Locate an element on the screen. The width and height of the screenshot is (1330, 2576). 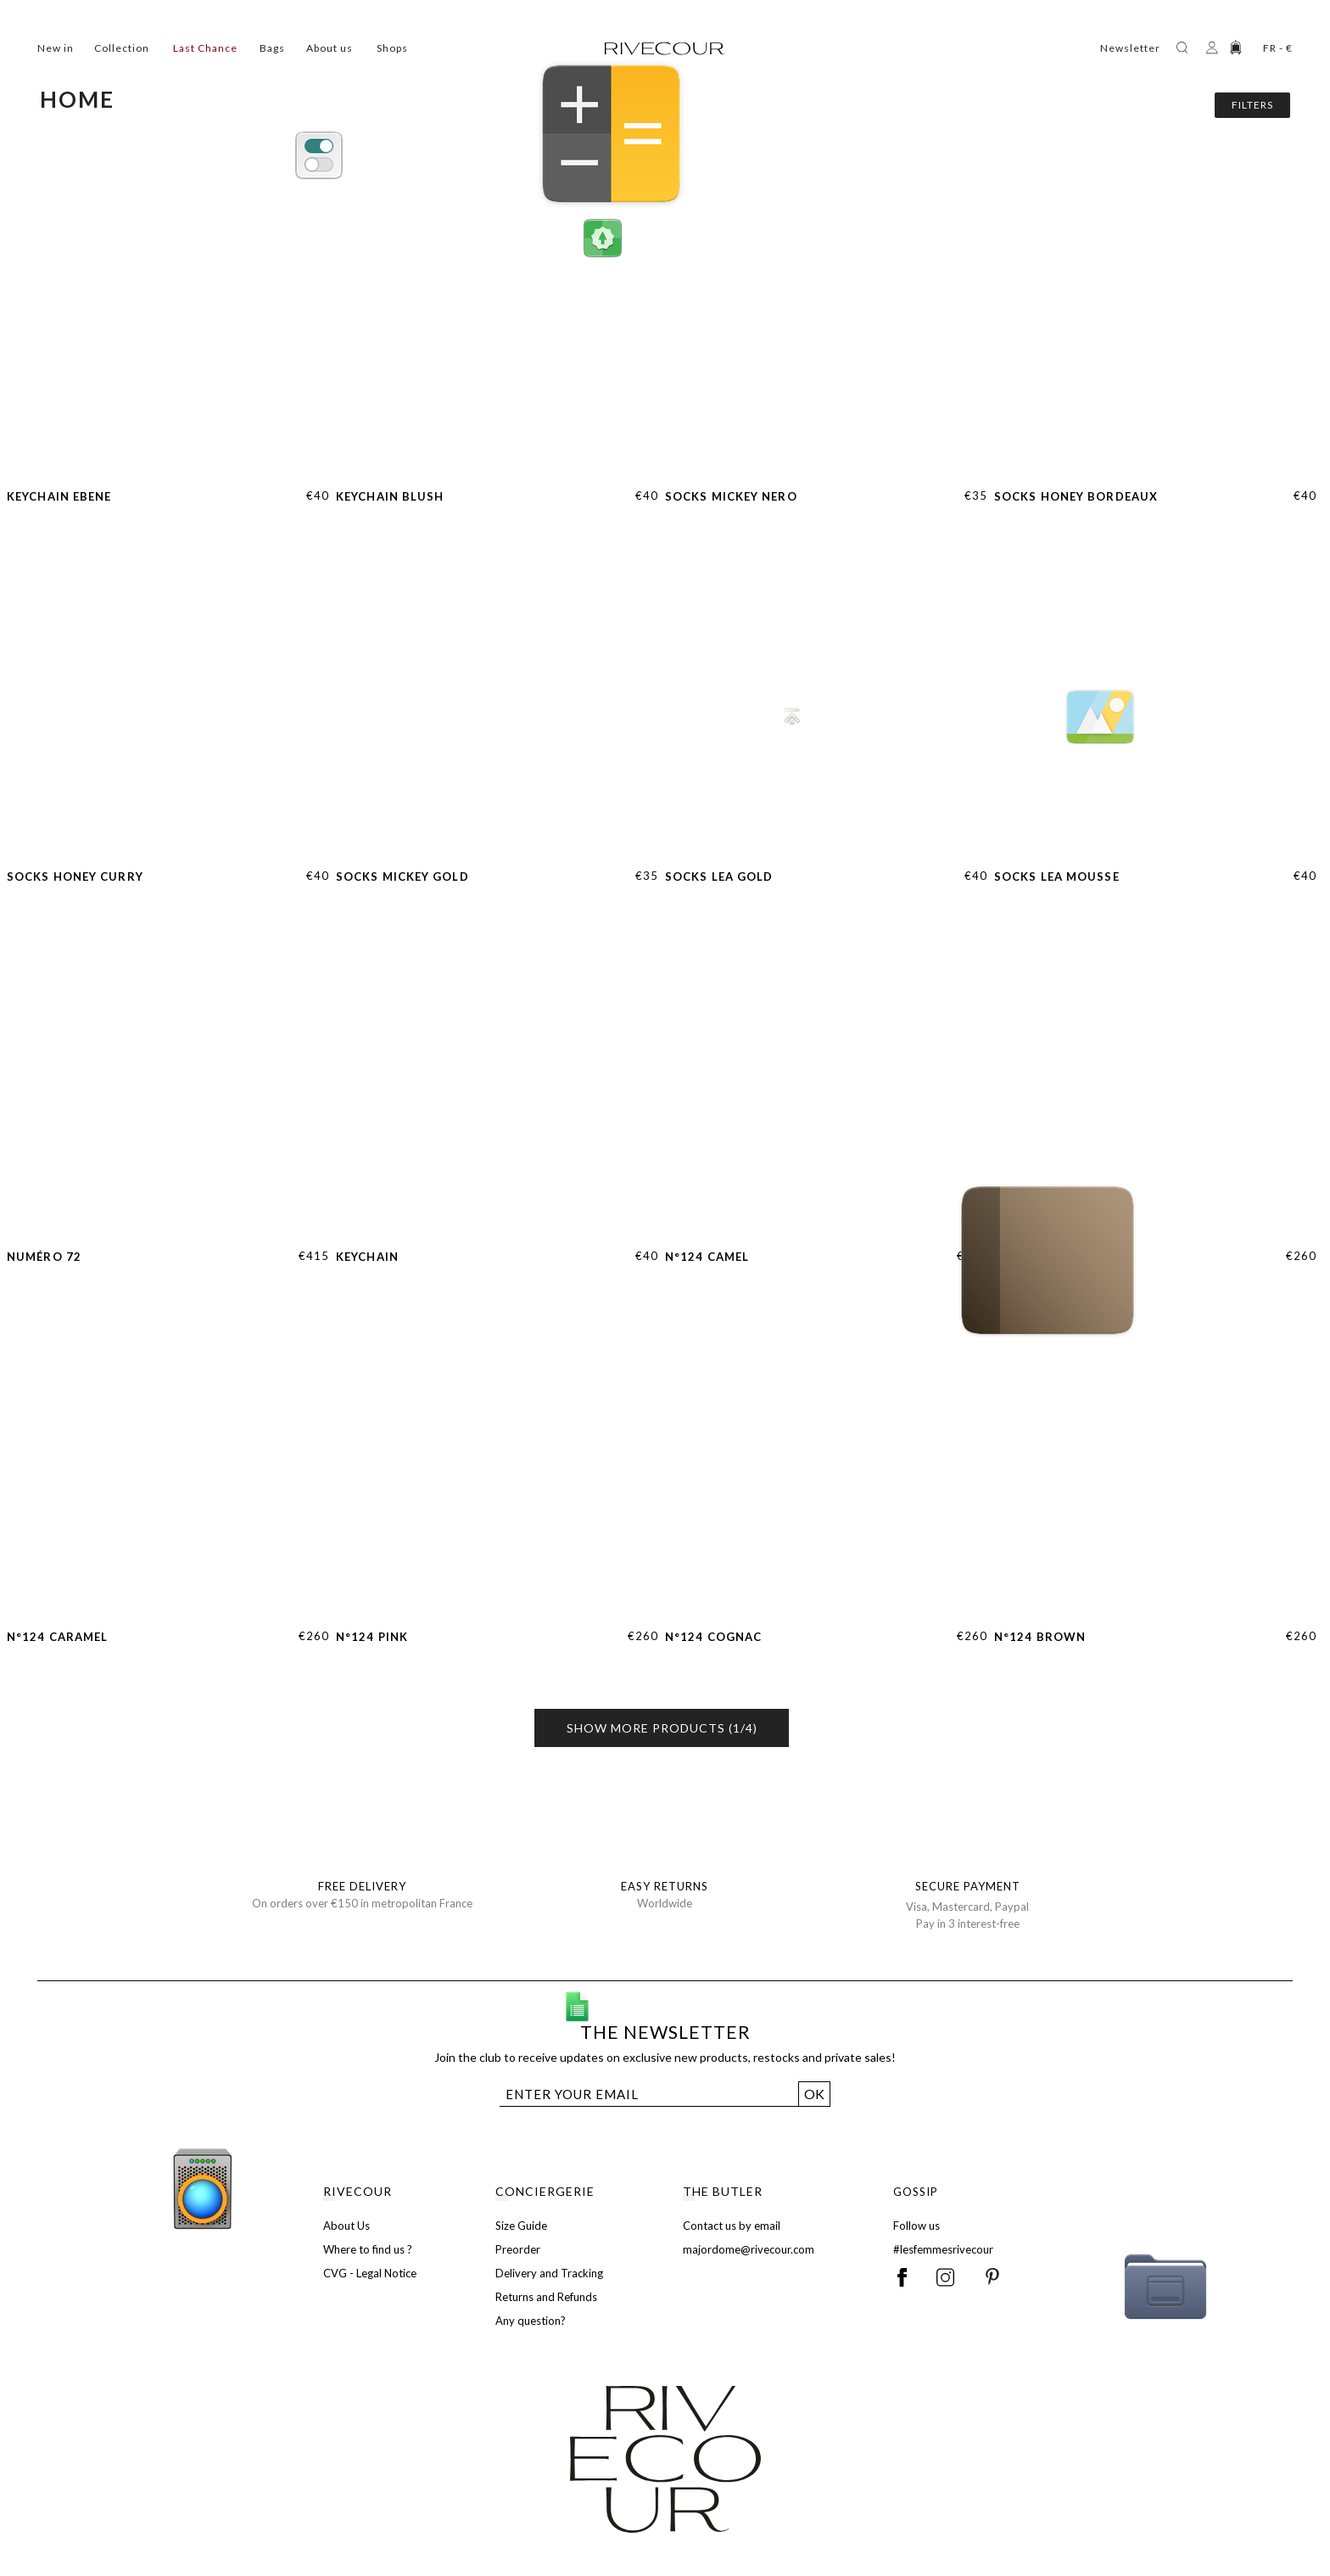
scroll to top of page is located at coordinates (791, 716).